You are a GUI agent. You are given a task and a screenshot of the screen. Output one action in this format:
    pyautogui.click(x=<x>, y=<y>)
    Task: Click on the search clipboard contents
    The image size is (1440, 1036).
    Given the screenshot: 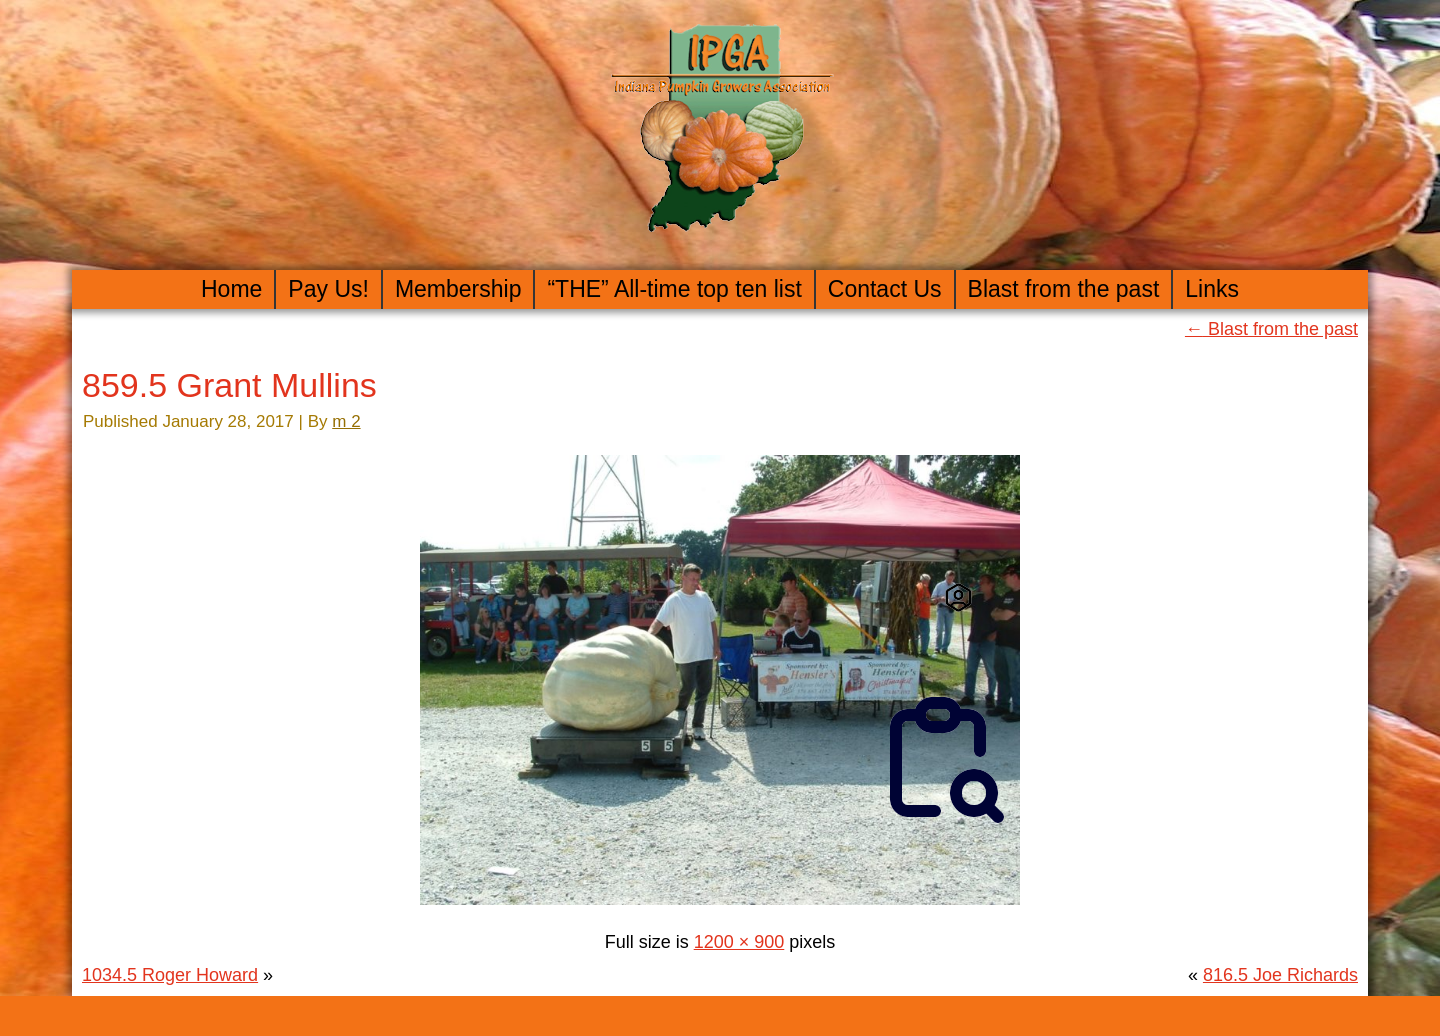 What is the action you would take?
    pyautogui.click(x=938, y=757)
    